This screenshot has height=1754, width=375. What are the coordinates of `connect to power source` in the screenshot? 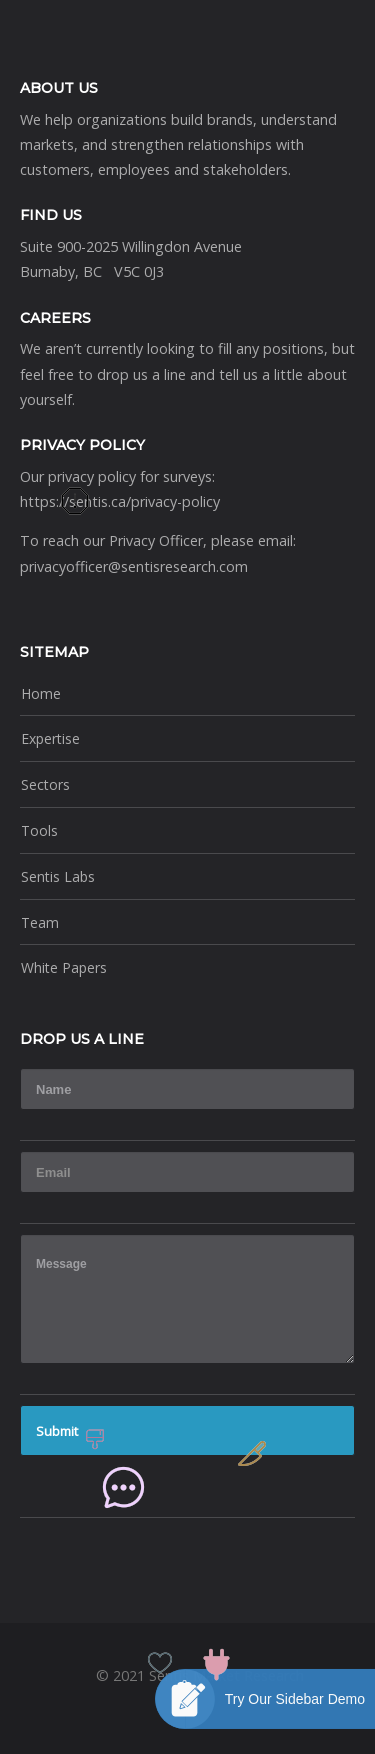 It's located at (216, 1665).